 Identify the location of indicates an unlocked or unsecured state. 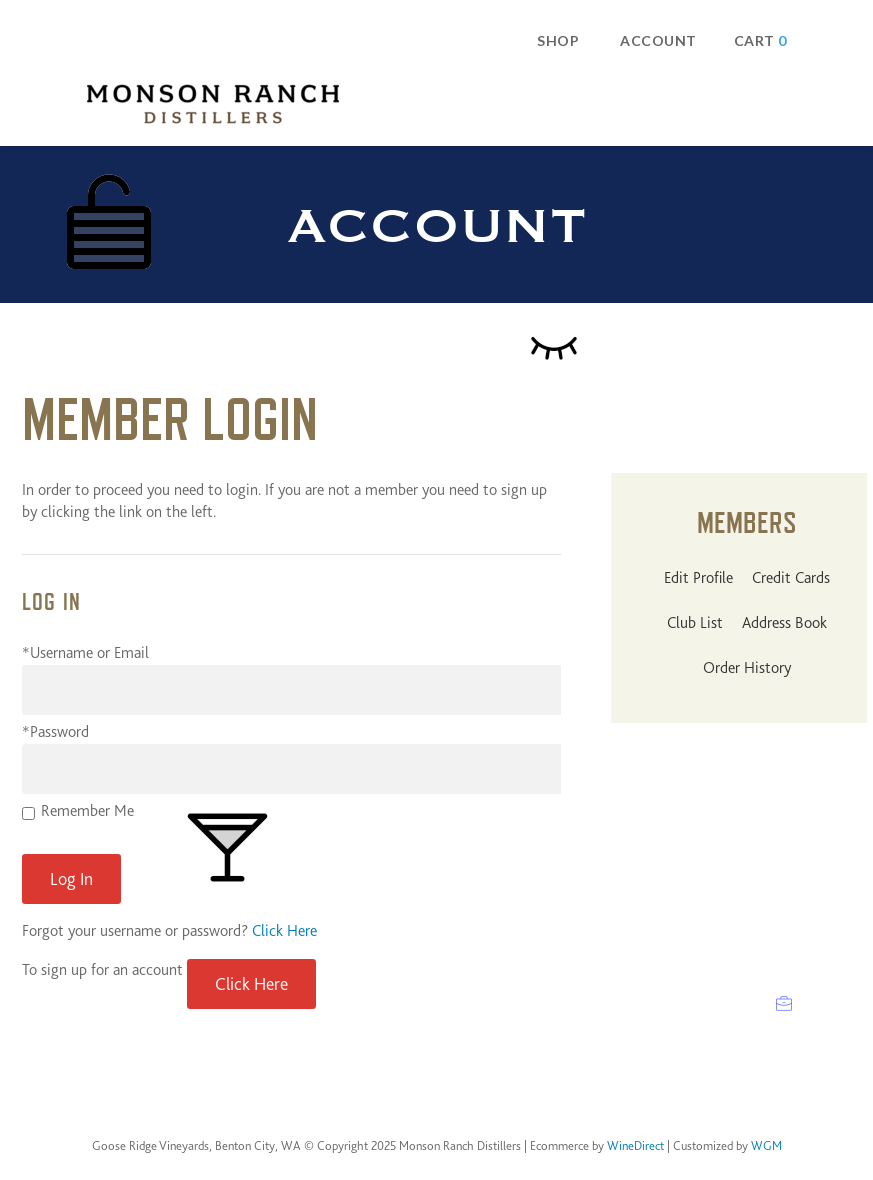
(109, 227).